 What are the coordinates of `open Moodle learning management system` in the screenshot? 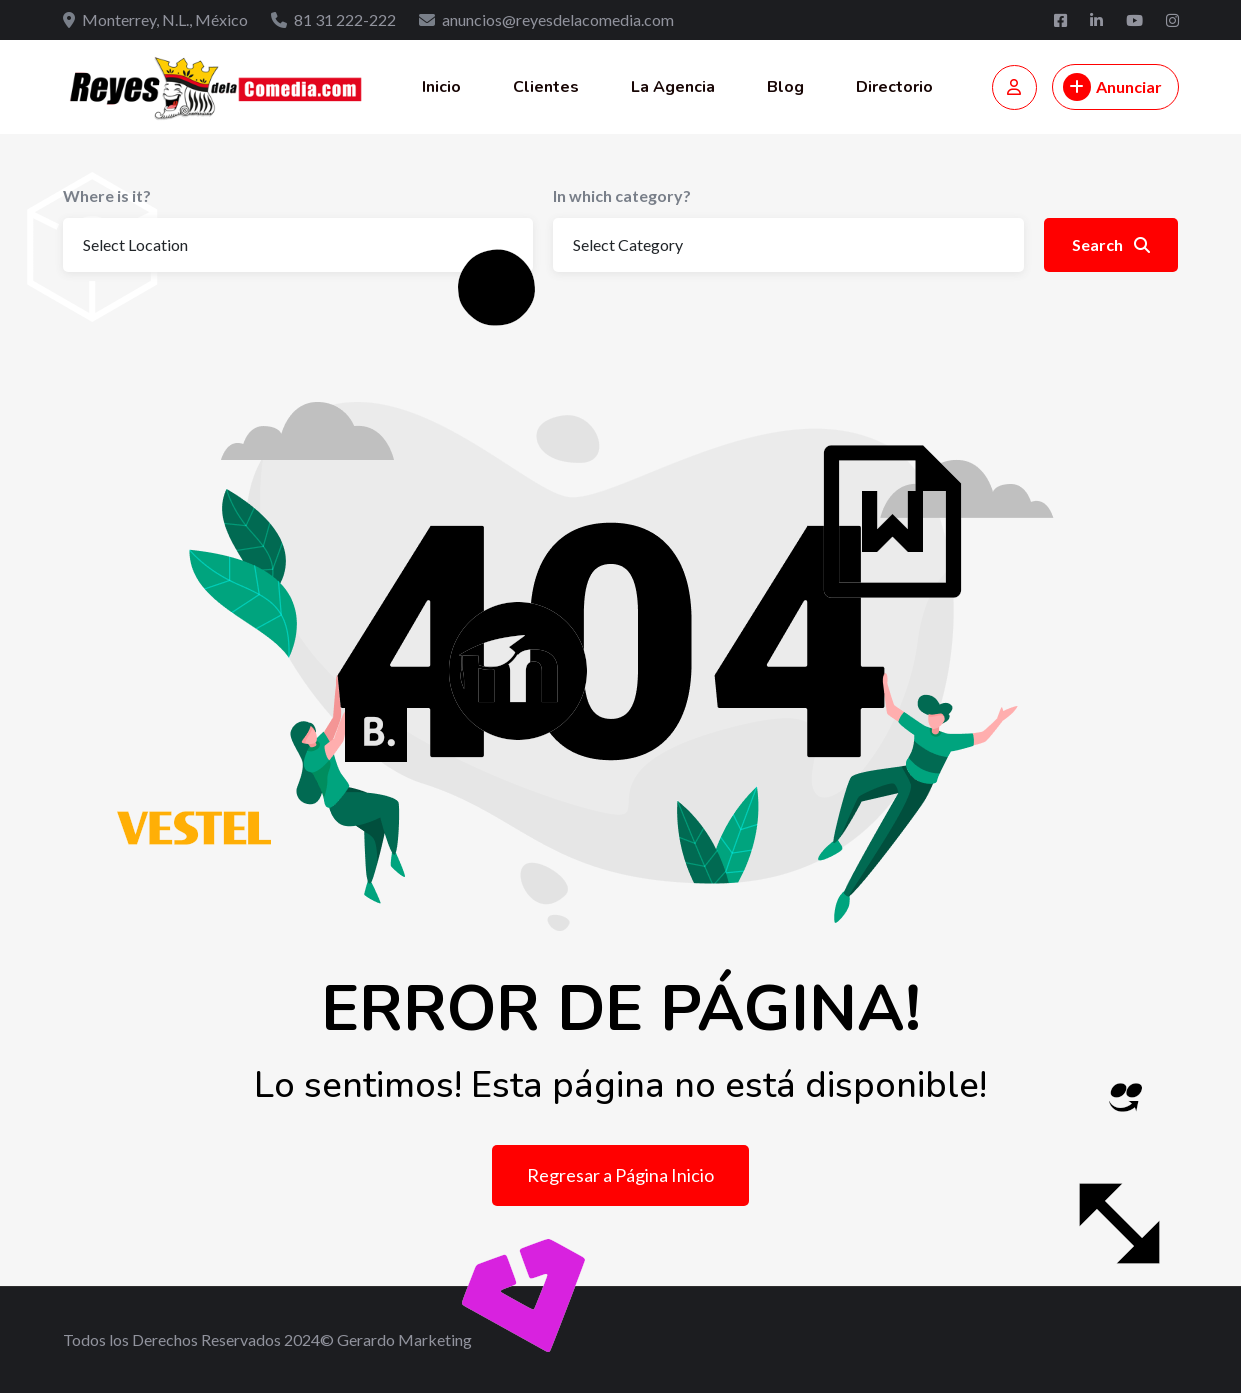 It's located at (518, 671).